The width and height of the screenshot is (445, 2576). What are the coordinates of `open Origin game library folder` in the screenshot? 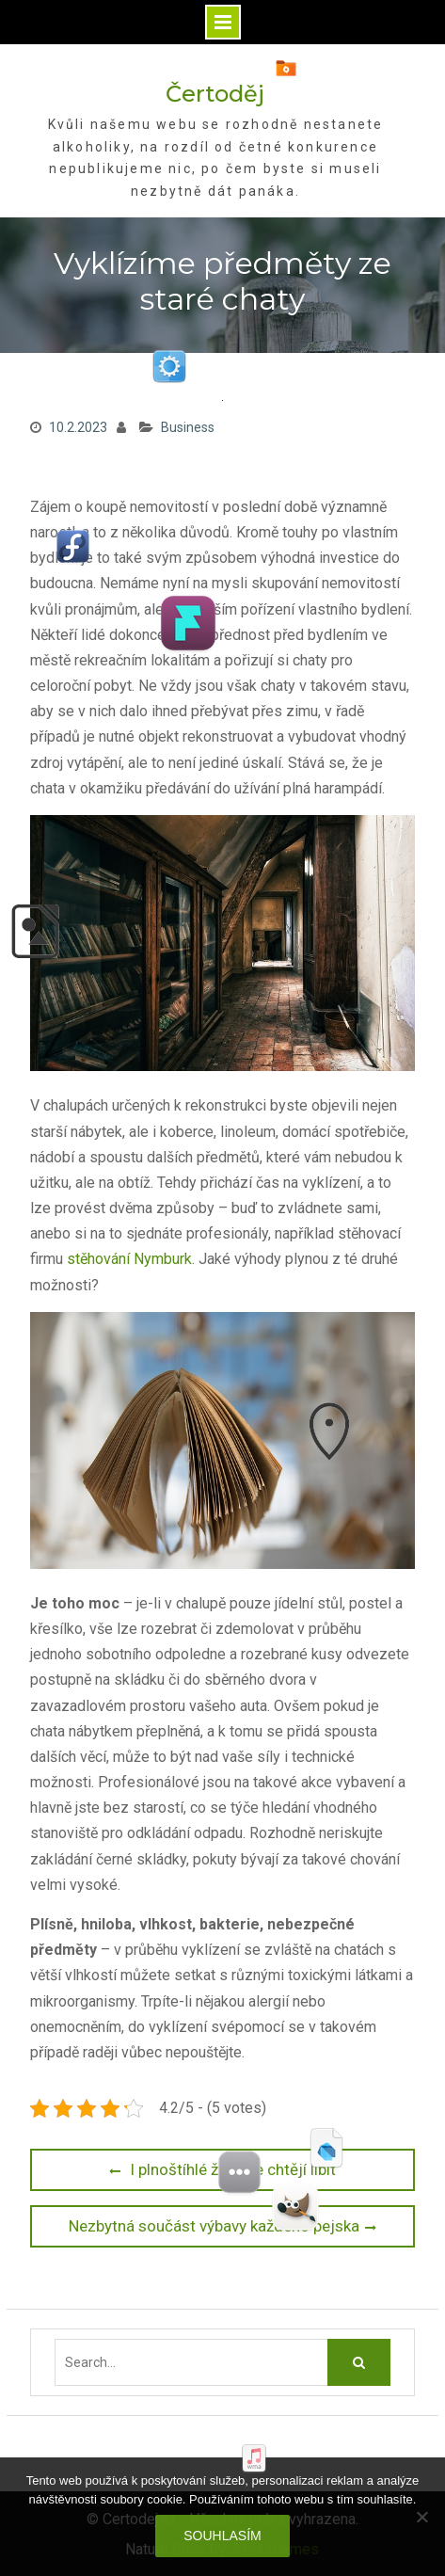 It's located at (286, 69).